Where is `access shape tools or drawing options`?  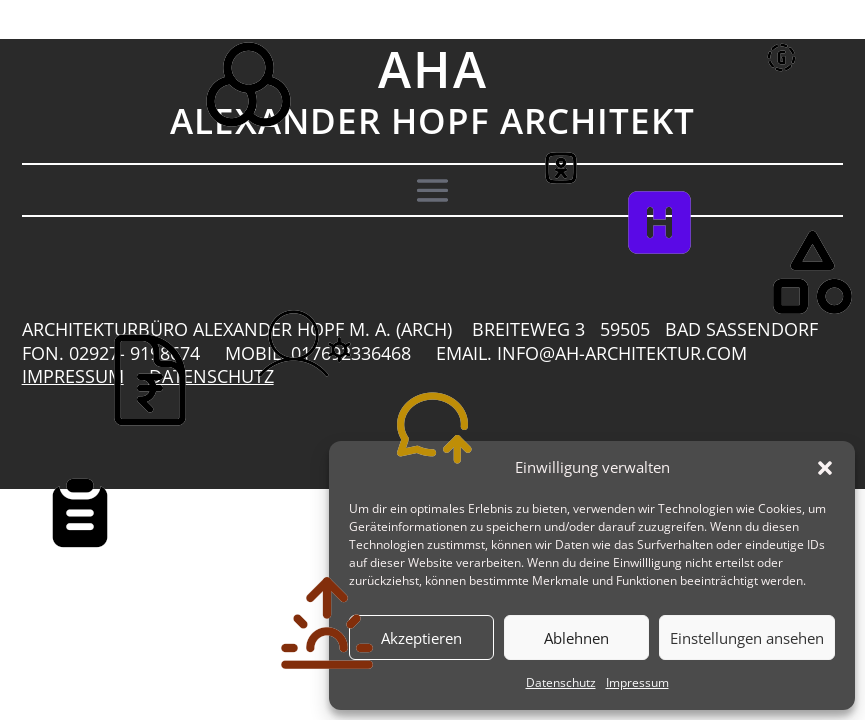 access shape tools or drawing options is located at coordinates (812, 274).